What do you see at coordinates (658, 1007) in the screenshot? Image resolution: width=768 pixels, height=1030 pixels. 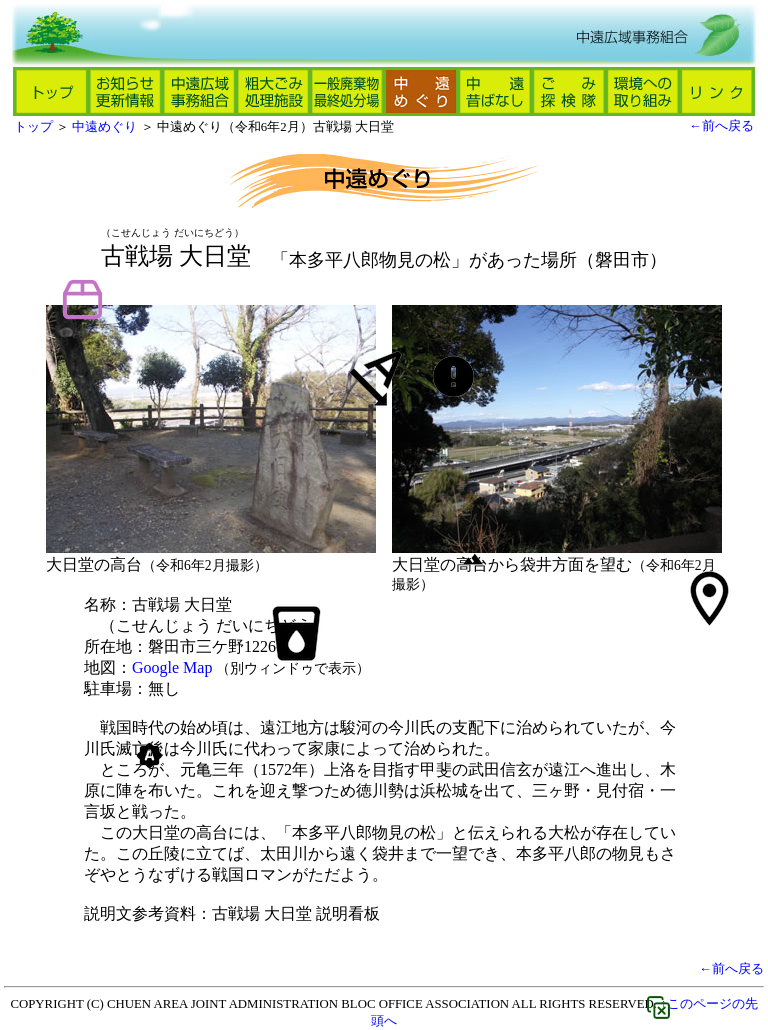 I see `cancel or clear clipboard content` at bounding box center [658, 1007].